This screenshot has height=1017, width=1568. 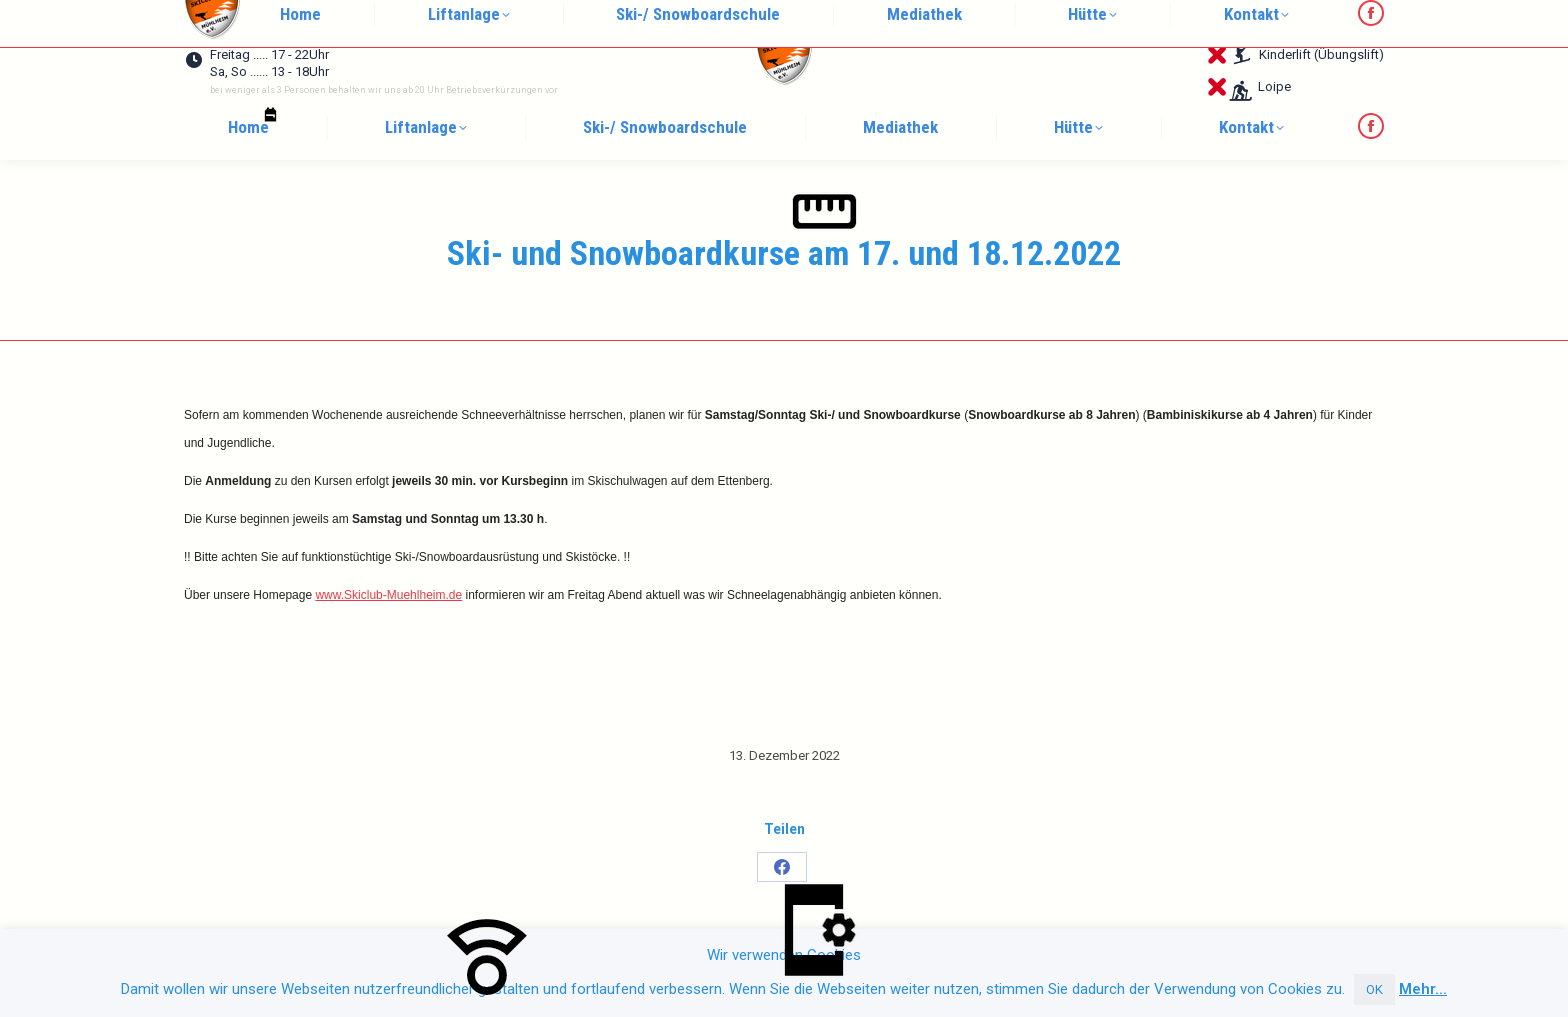 What do you see at coordinates (814, 930) in the screenshot?
I see `access app settings` at bounding box center [814, 930].